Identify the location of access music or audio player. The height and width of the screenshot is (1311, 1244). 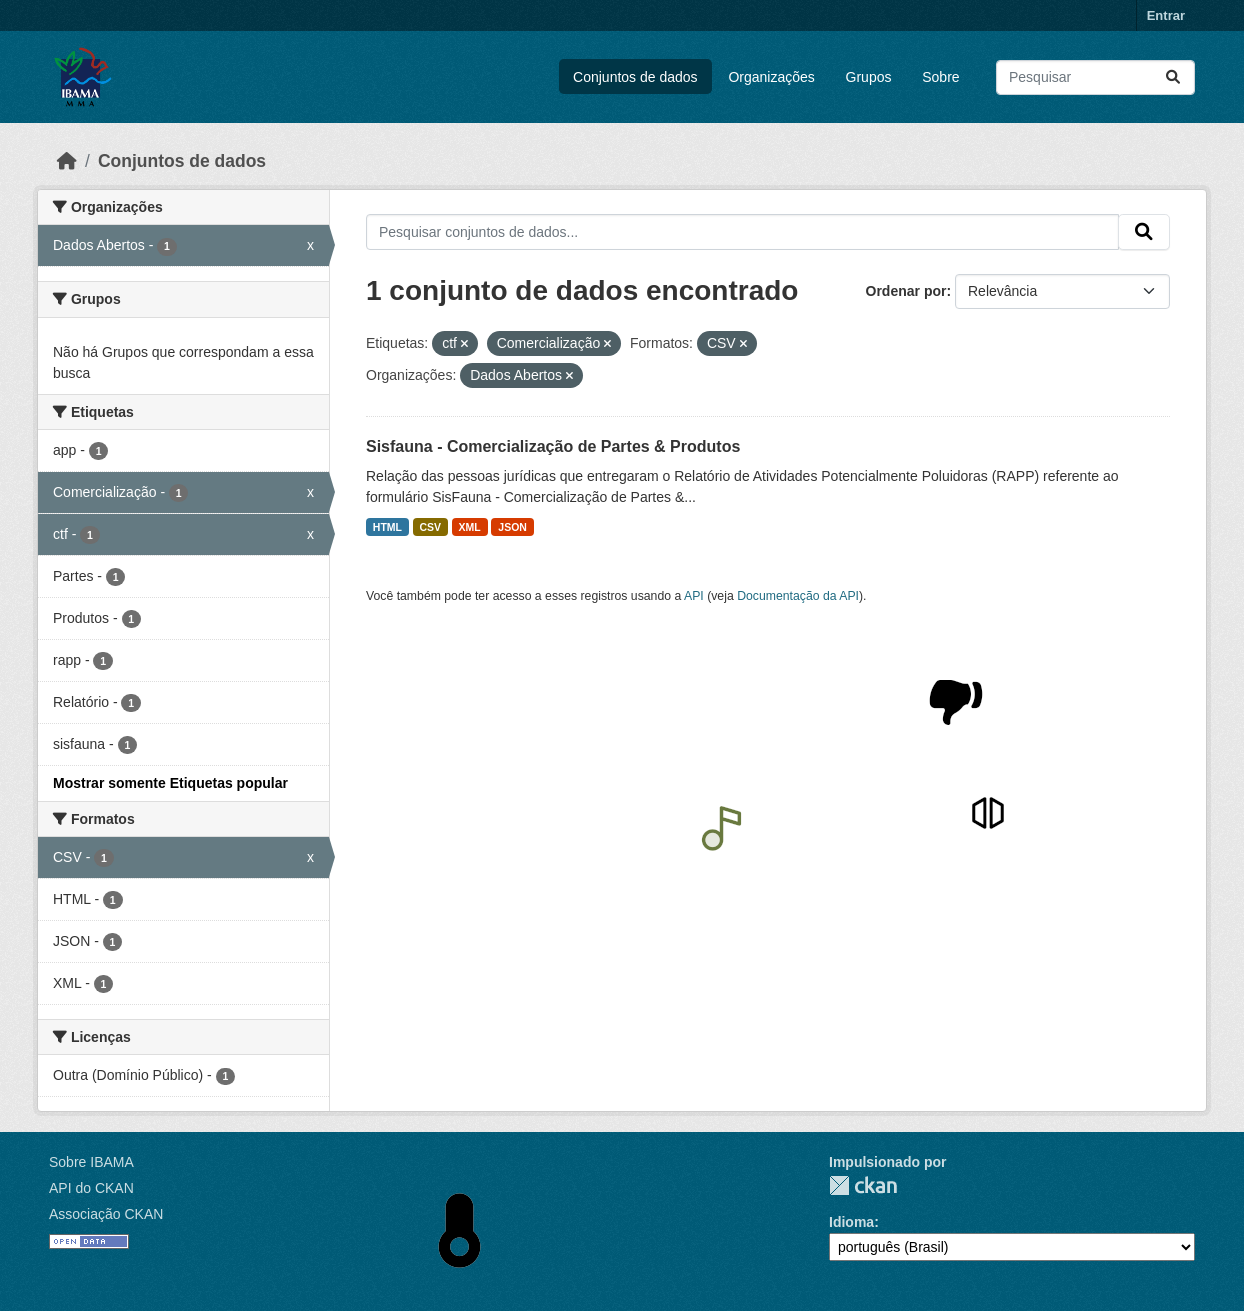
(721, 827).